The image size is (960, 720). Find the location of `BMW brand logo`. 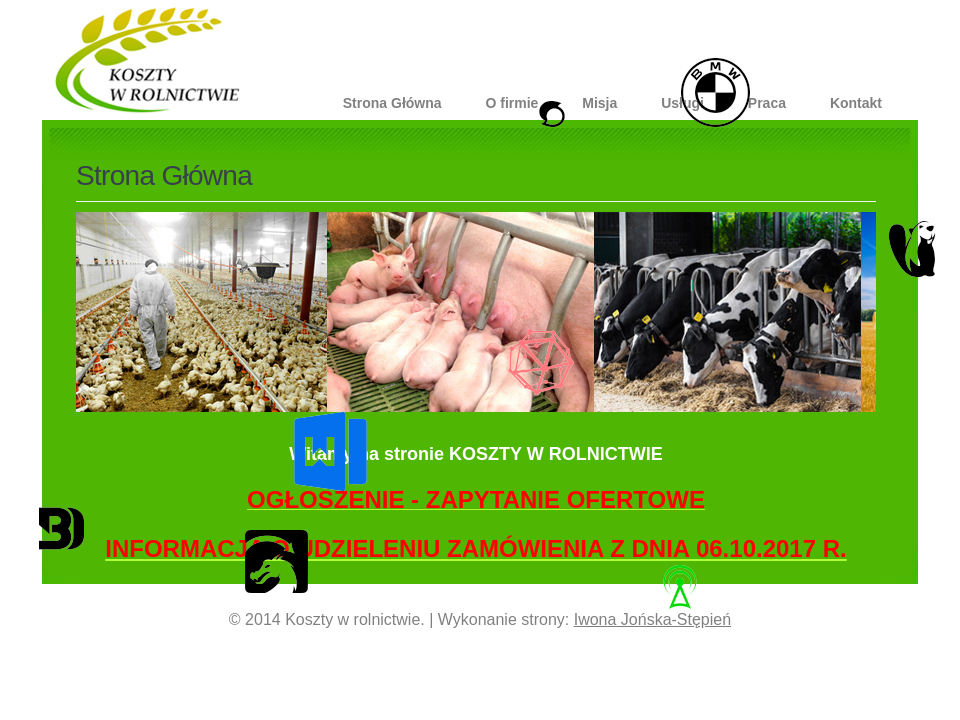

BMW brand logo is located at coordinates (715, 92).